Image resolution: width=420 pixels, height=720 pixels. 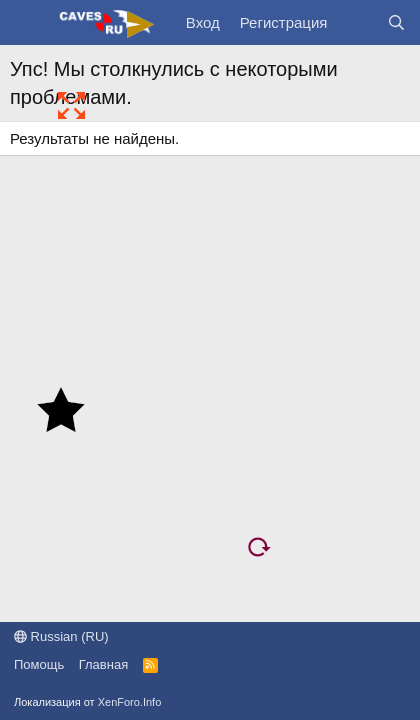 I want to click on send a message or submit content, so click(x=140, y=24).